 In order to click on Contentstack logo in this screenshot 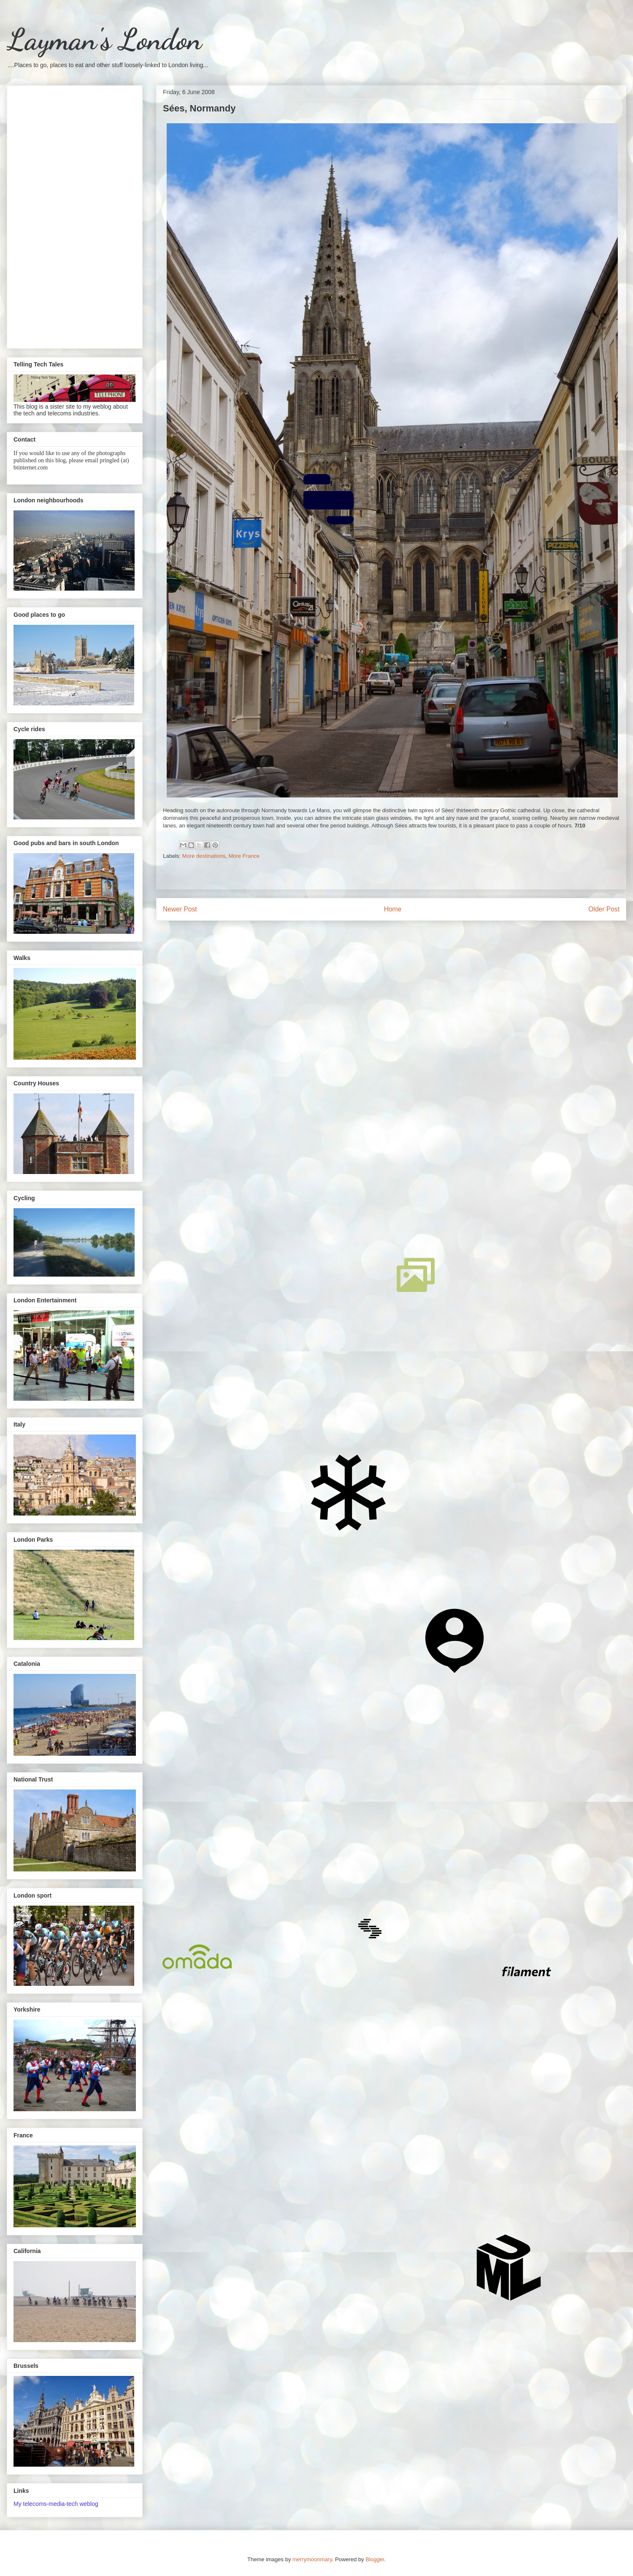, I will do `click(370, 1928)`.